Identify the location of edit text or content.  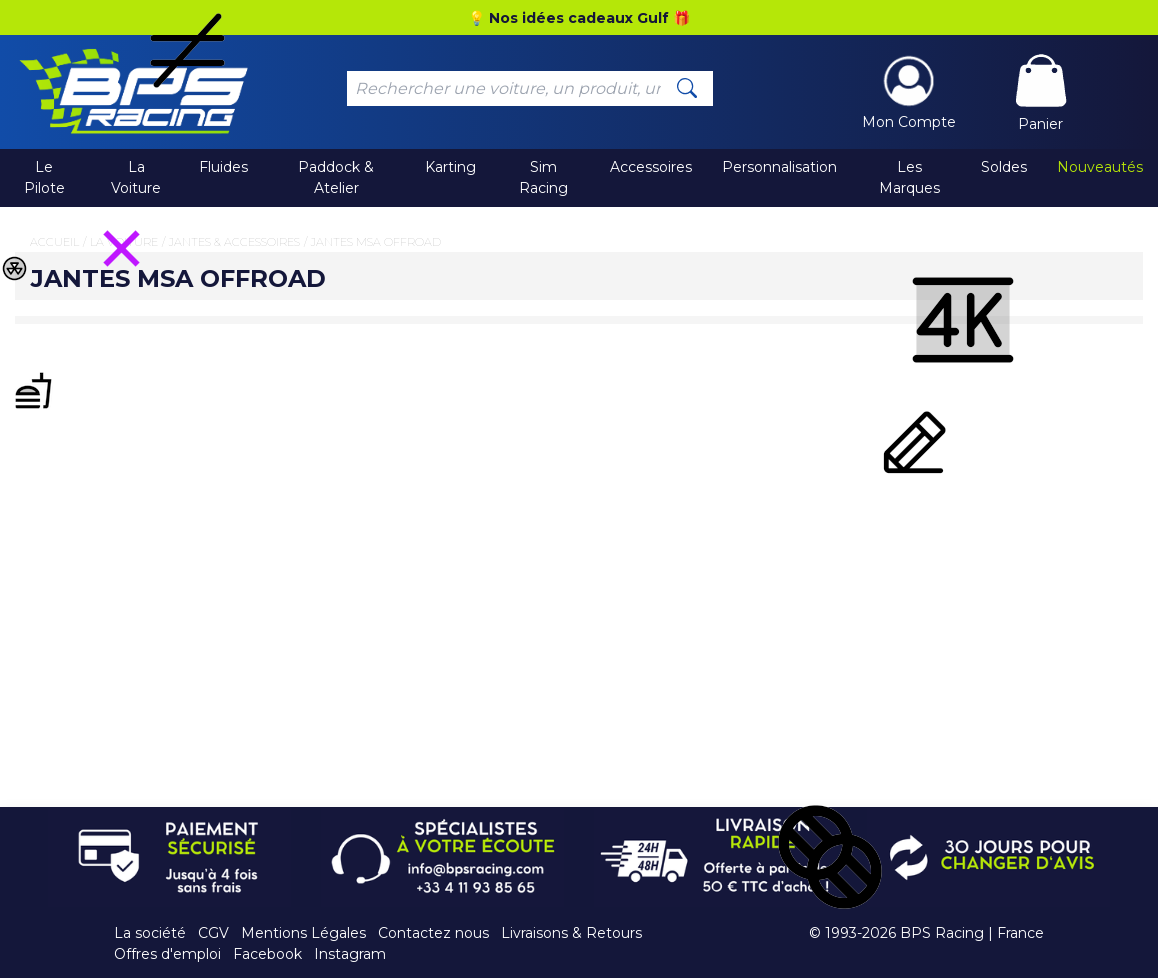
(913, 443).